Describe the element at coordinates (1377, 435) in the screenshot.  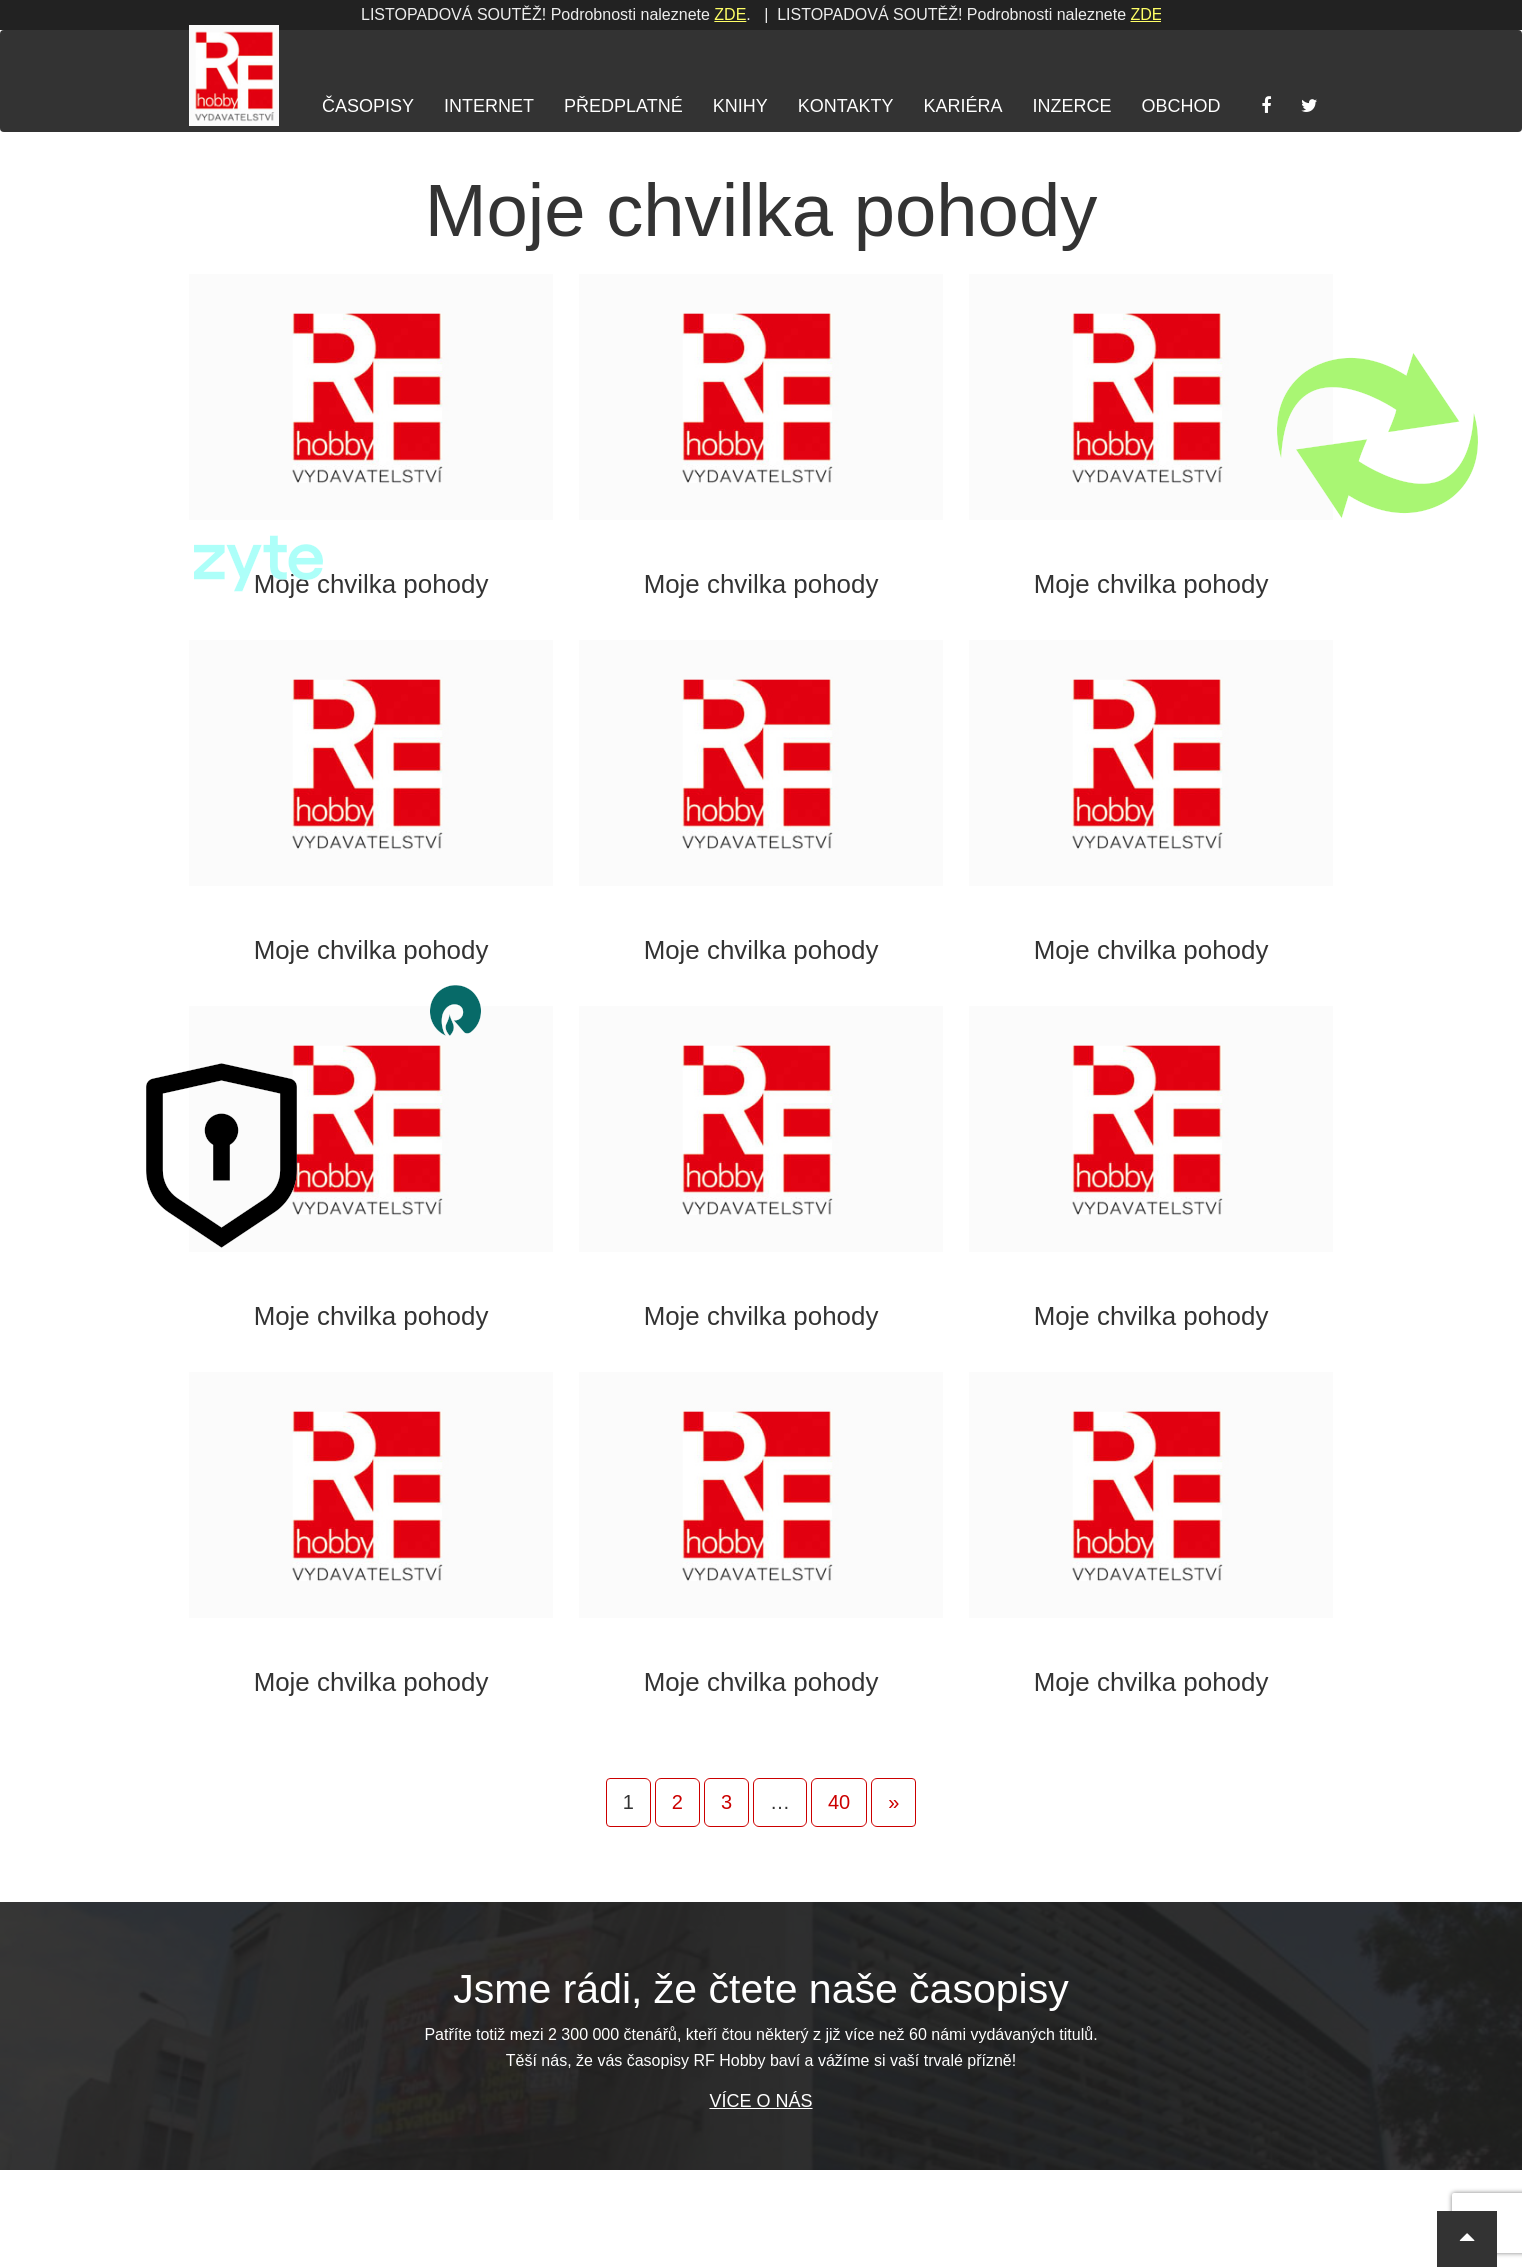
I see `kashflow accounting software logo` at that location.